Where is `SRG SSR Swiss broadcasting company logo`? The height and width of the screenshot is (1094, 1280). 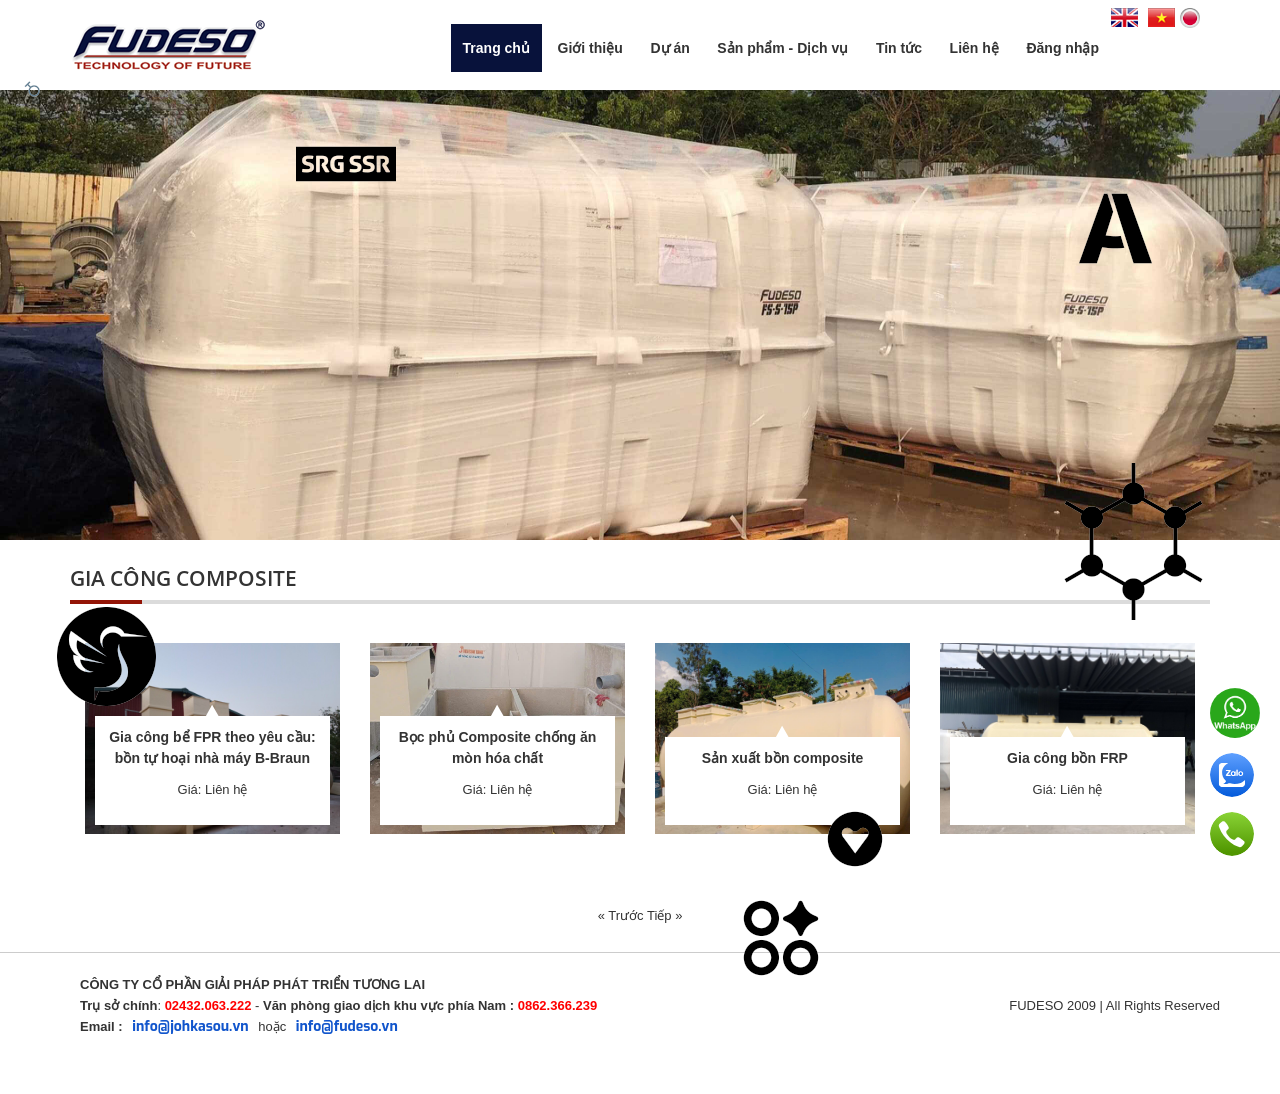 SRG SSR Swiss broadcasting company logo is located at coordinates (346, 164).